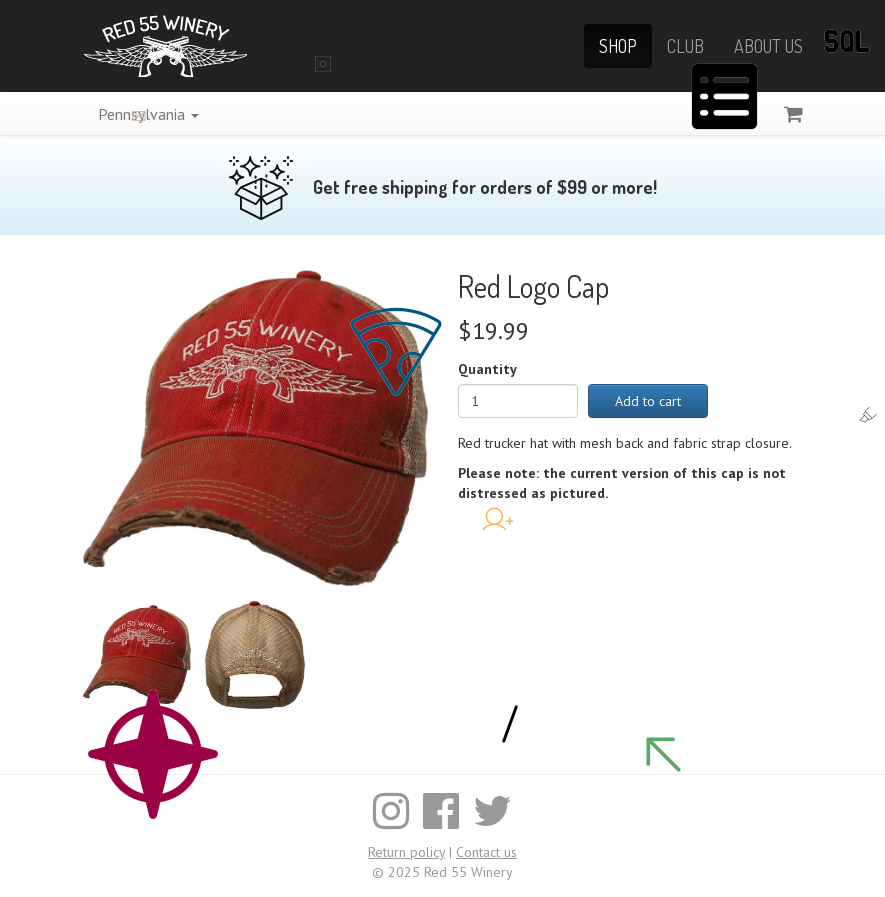  What do you see at coordinates (153, 754) in the screenshot?
I see `access navigation or compass features` at bounding box center [153, 754].